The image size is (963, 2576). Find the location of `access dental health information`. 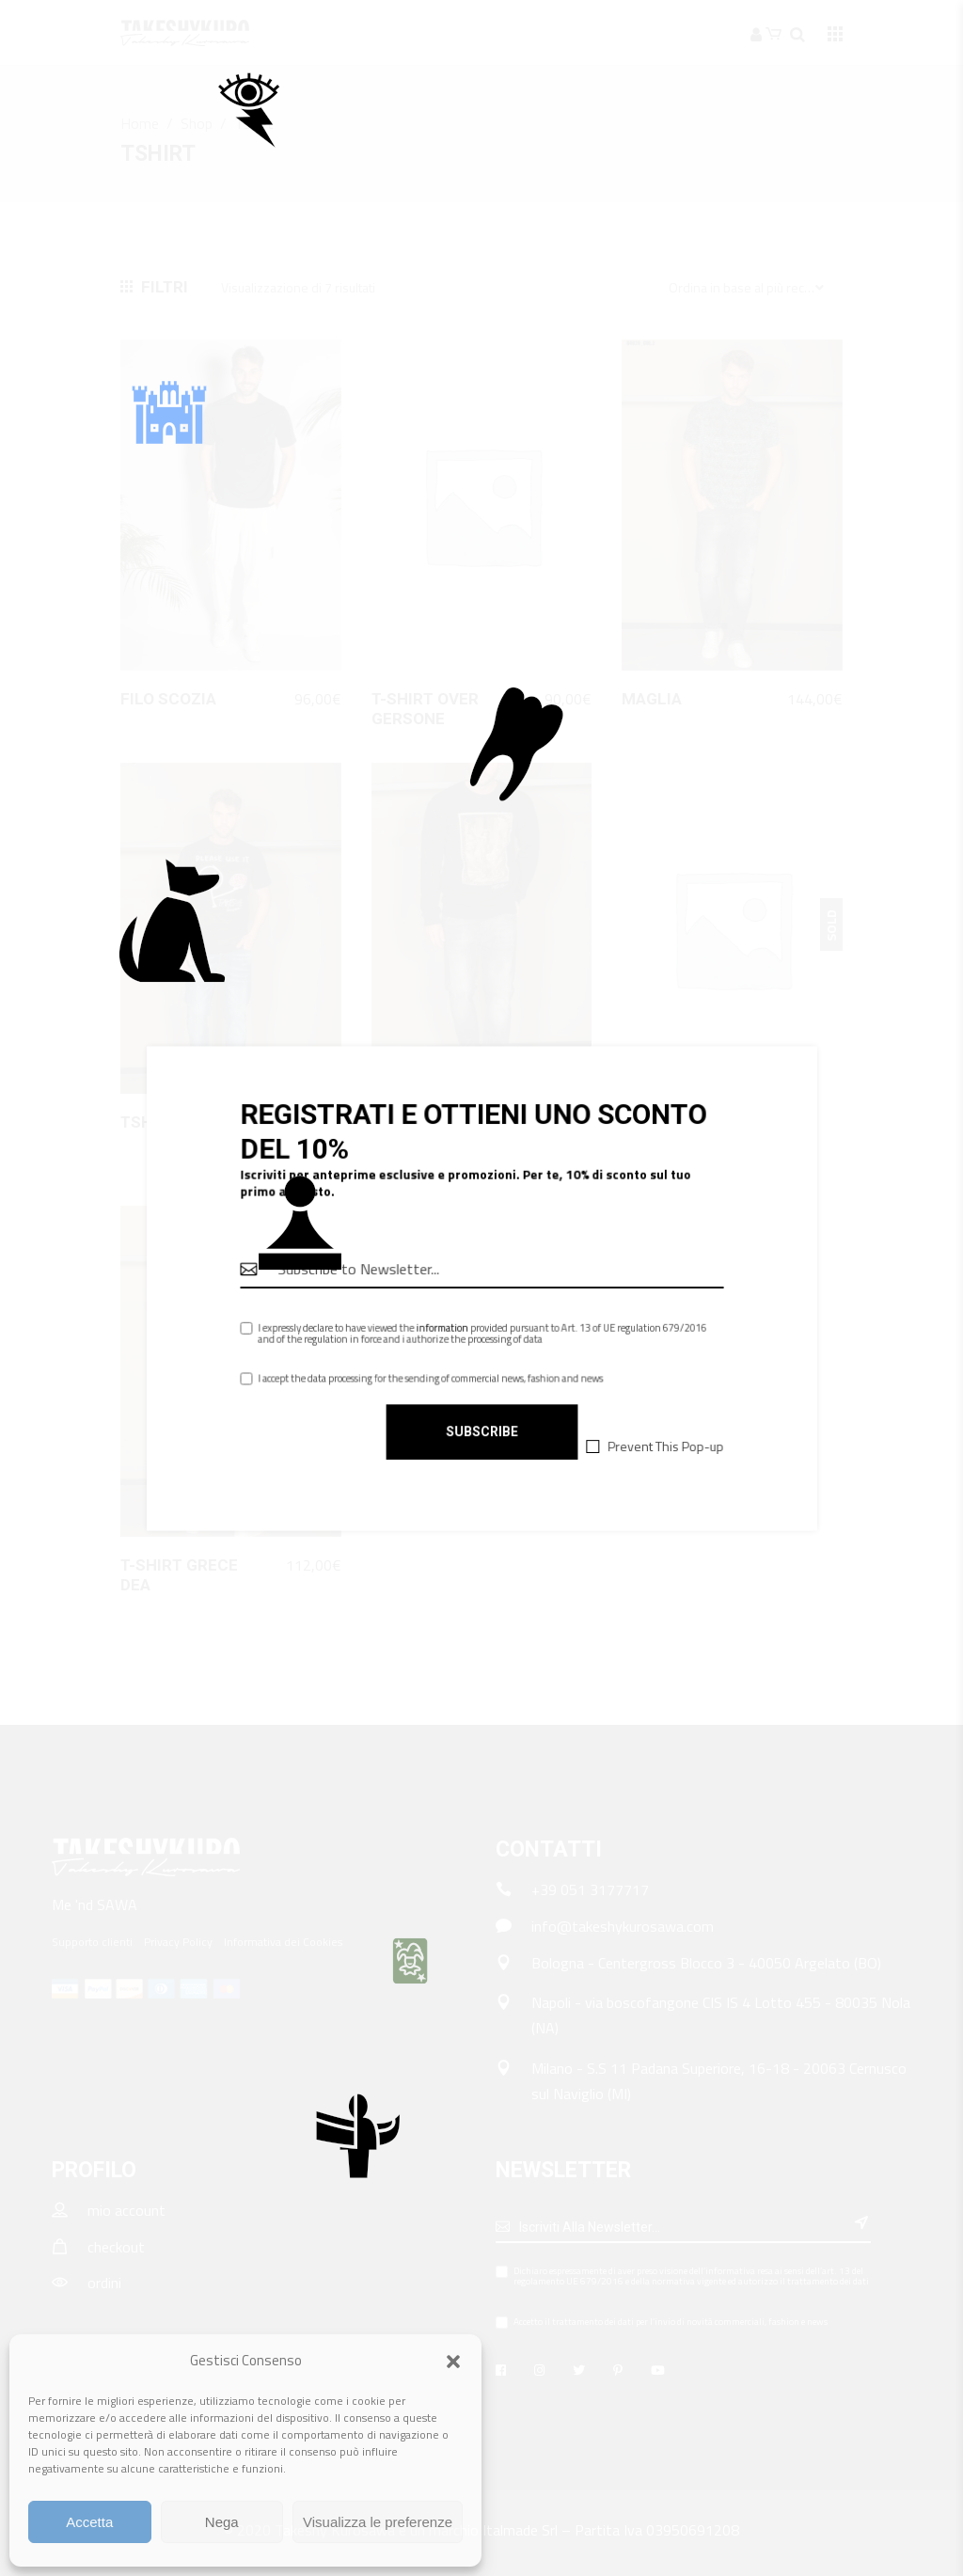

access dental health information is located at coordinates (515, 743).